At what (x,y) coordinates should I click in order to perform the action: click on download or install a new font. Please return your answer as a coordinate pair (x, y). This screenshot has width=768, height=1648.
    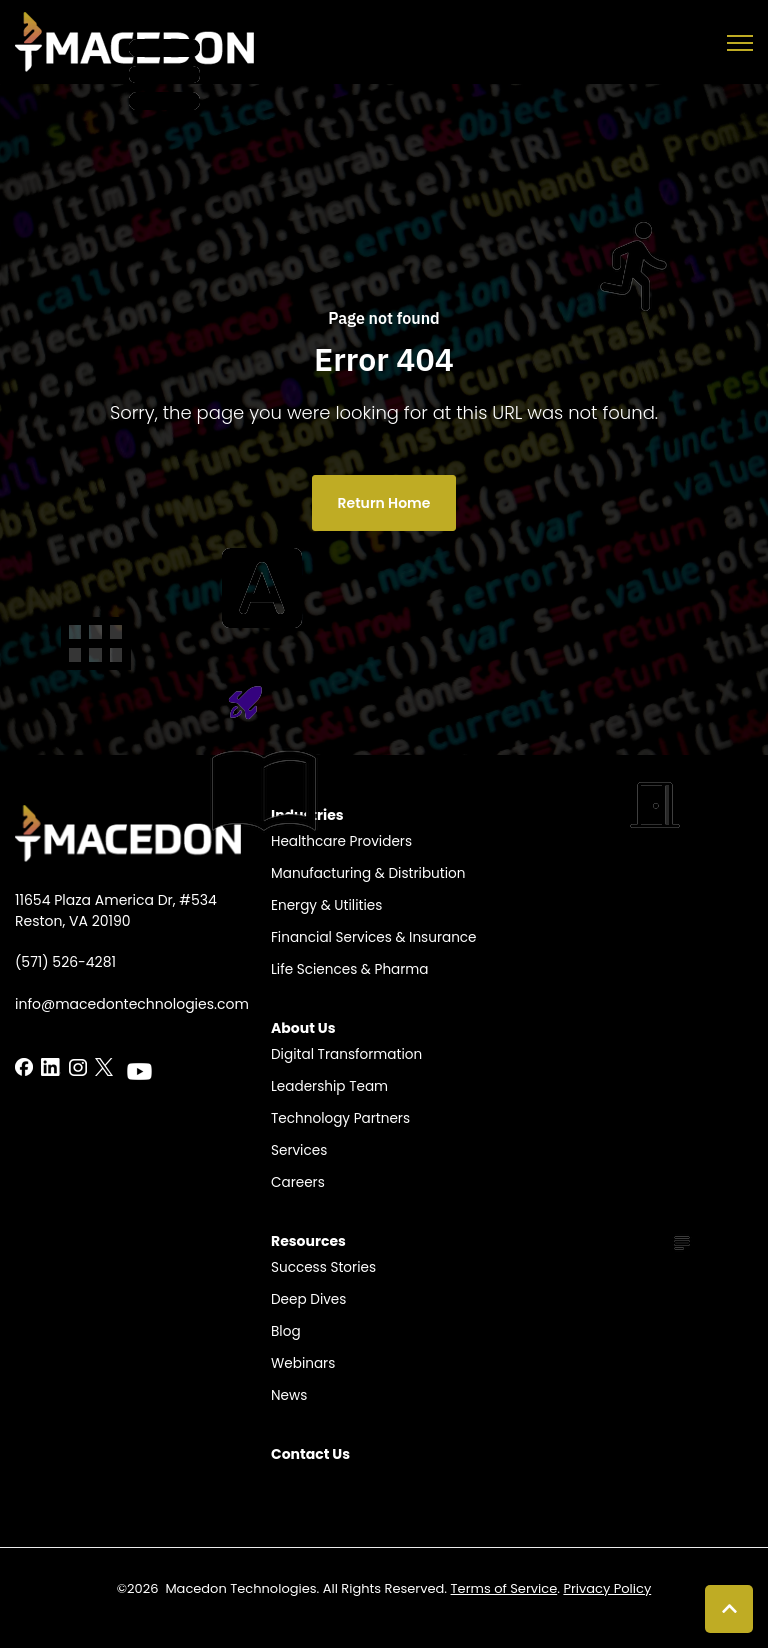
    Looking at the image, I should click on (262, 588).